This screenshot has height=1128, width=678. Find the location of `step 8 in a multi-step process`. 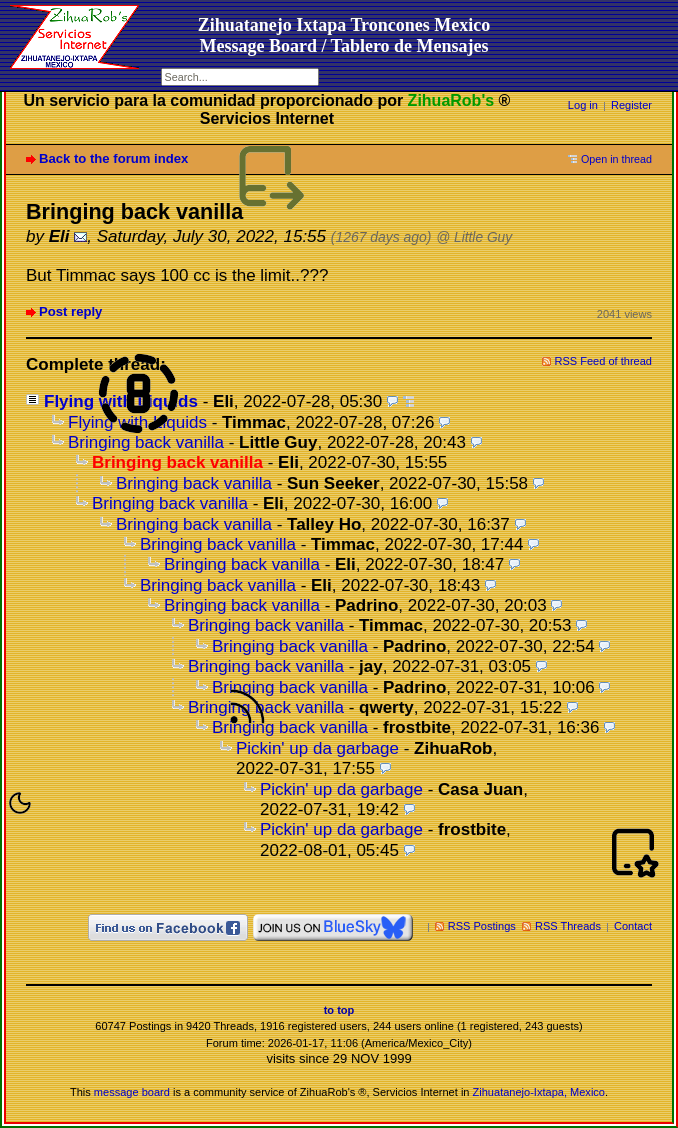

step 8 in a multi-step process is located at coordinates (138, 393).